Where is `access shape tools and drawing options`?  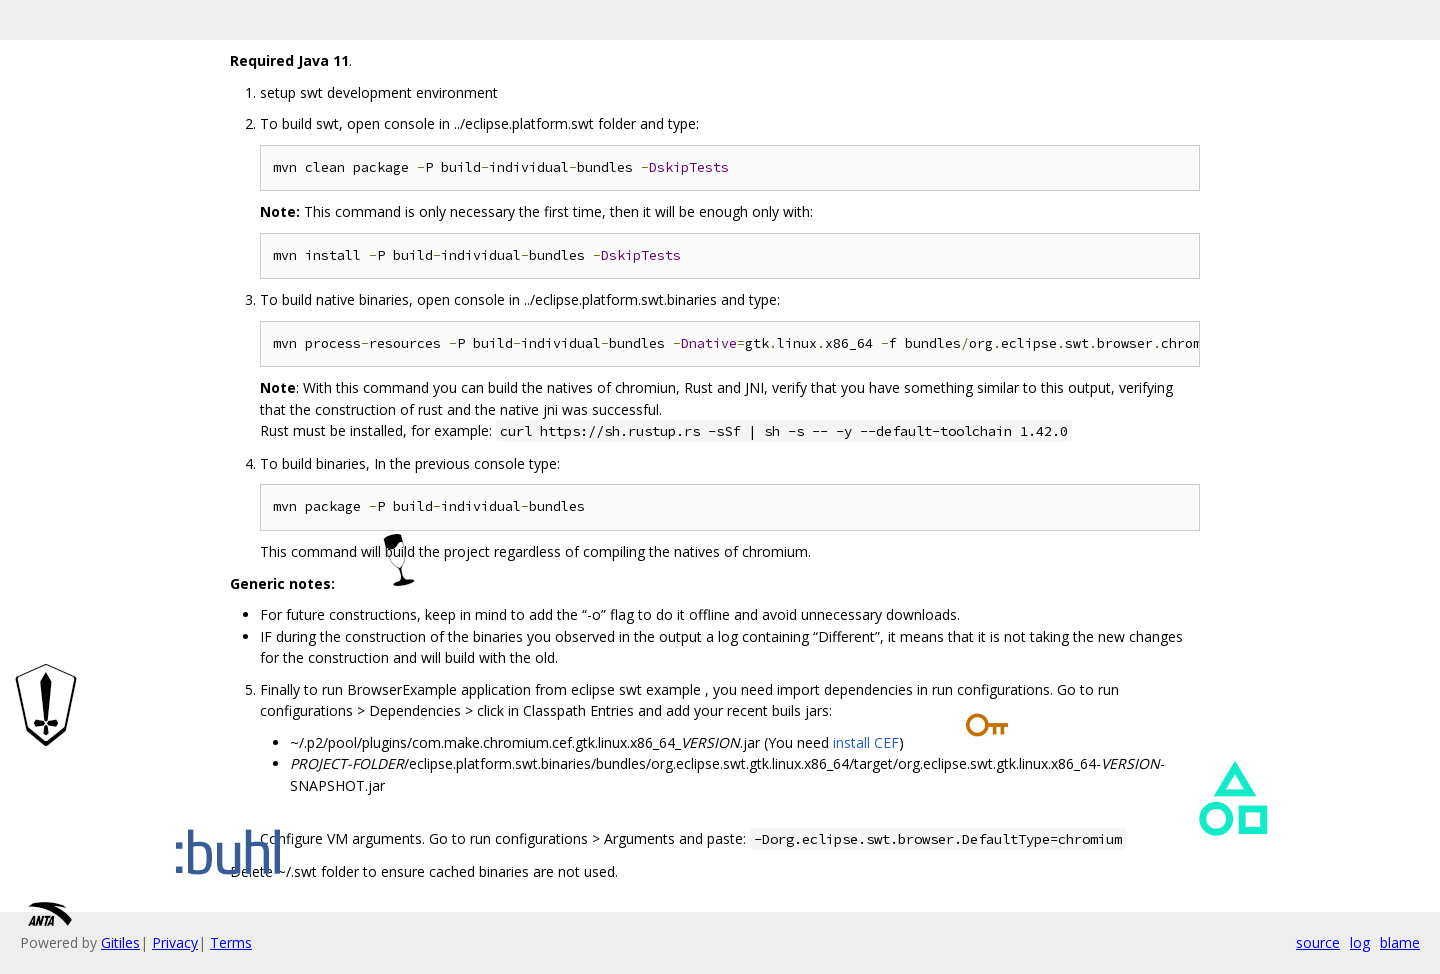
access shape tools and drawing options is located at coordinates (1235, 800).